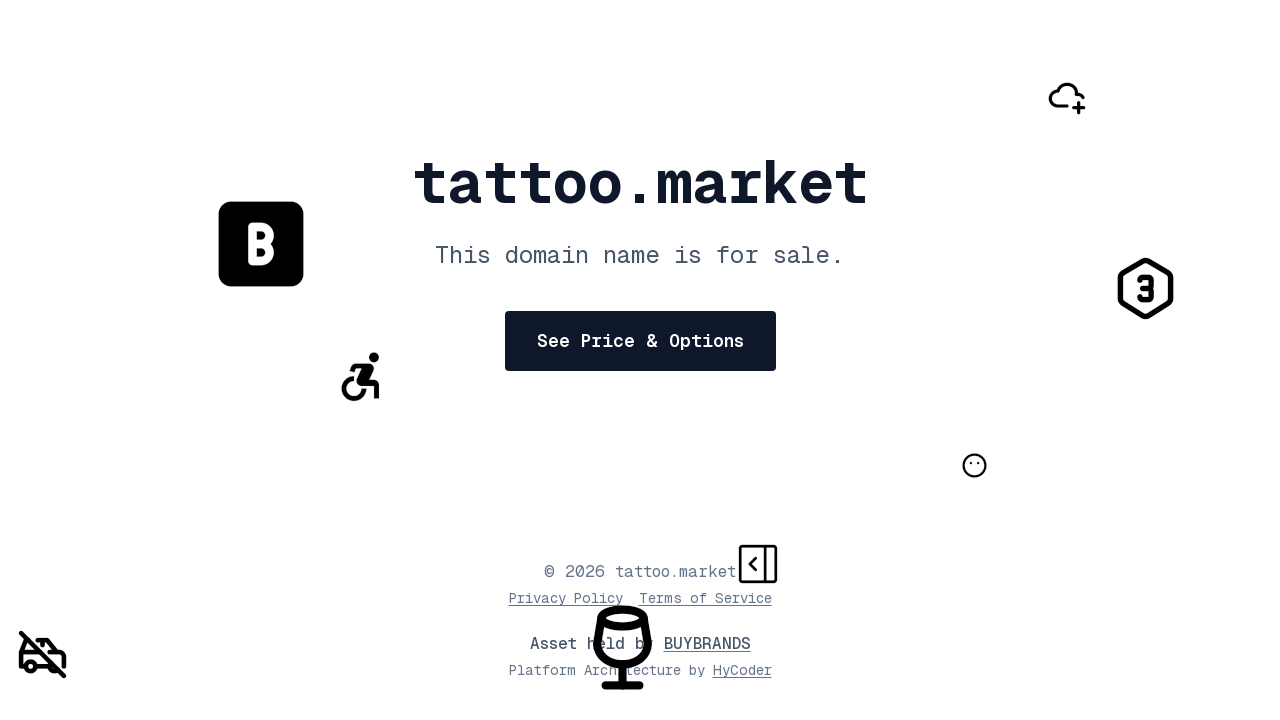 The image size is (1280, 720). What do you see at coordinates (974, 465) in the screenshot?
I see `indicates a neutral or undecided mood state` at bounding box center [974, 465].